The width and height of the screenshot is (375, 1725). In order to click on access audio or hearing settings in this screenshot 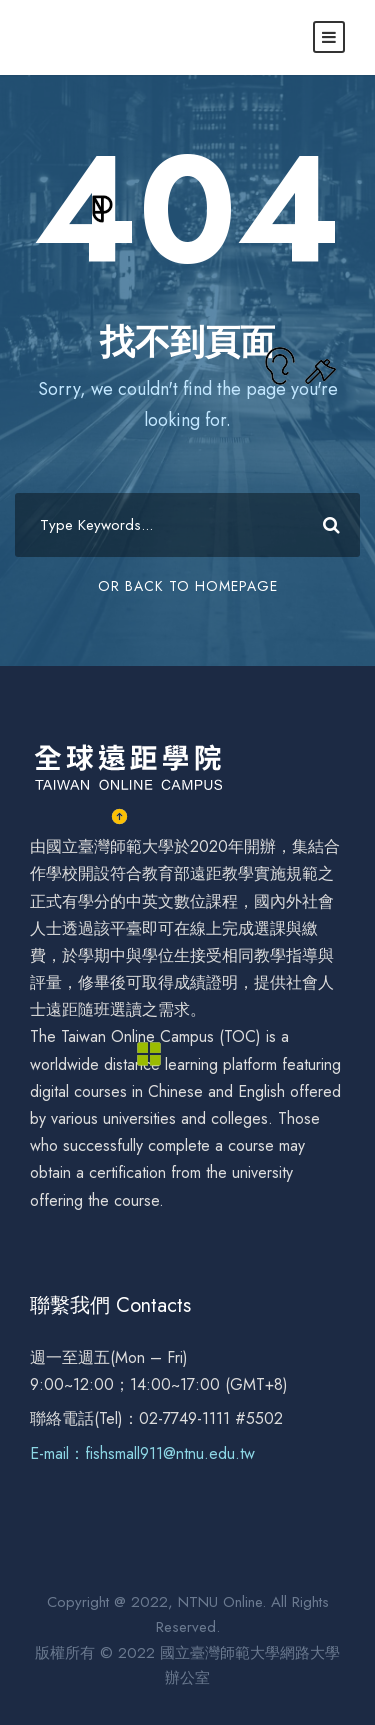, I will do `click(280, 366)`.